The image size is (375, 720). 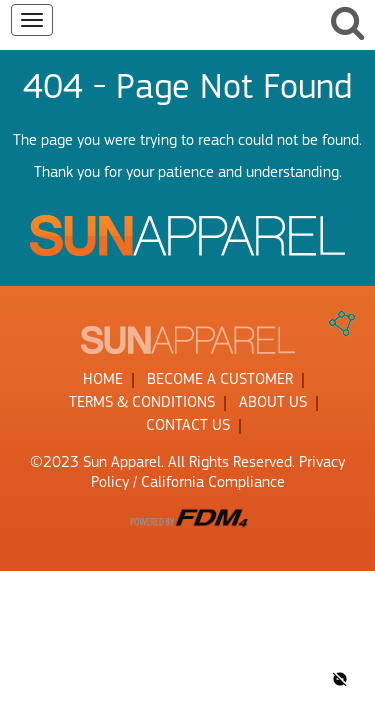 I want to click on access polygon or shape drawing tool, so click(x=342, y=323).